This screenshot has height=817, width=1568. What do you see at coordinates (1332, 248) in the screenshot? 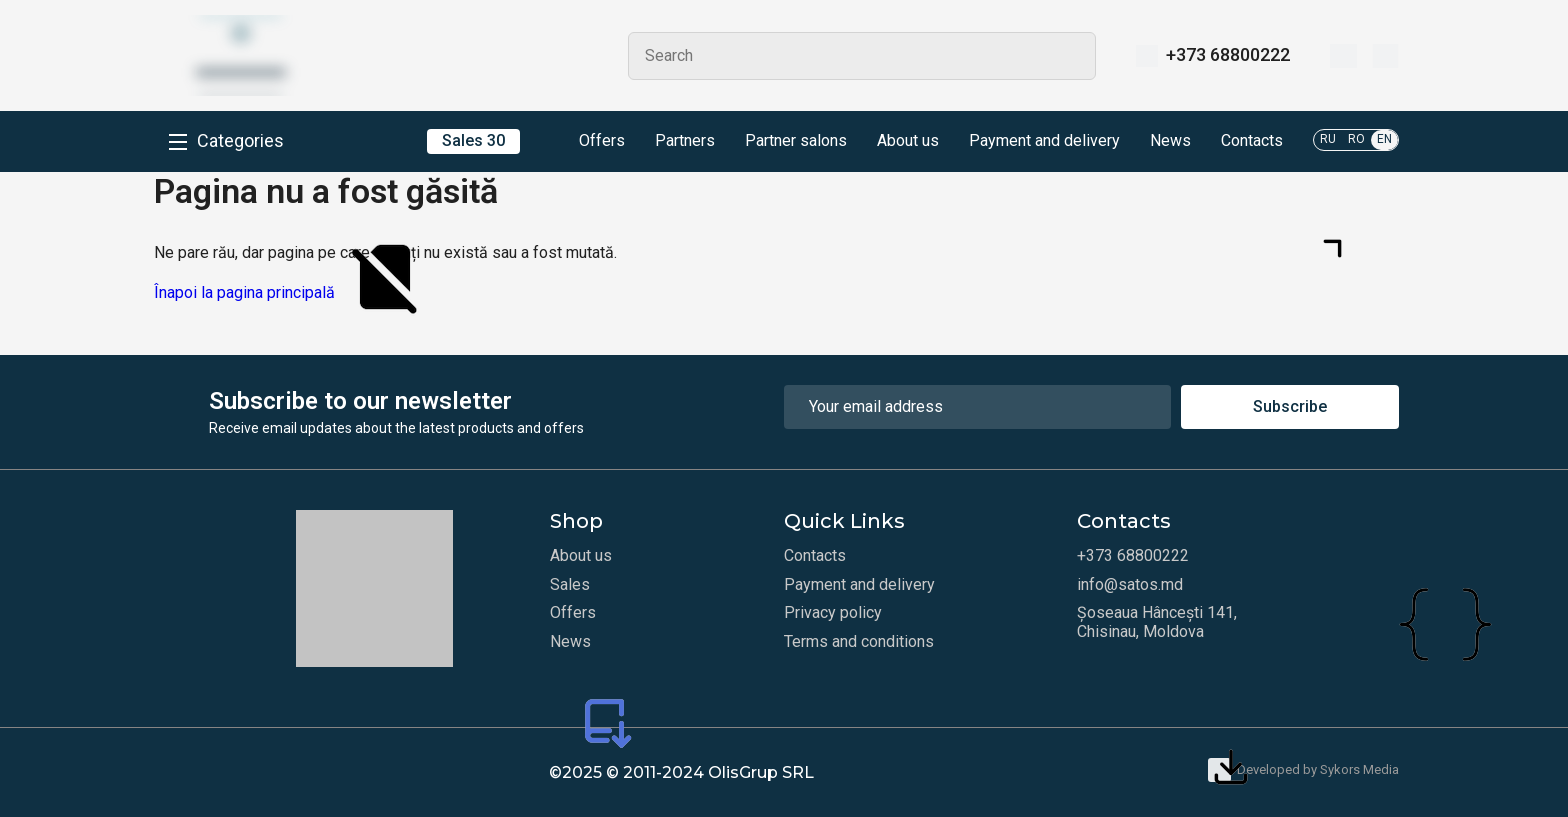
I see `navigate to external link` at bounding box center [1332, 248].